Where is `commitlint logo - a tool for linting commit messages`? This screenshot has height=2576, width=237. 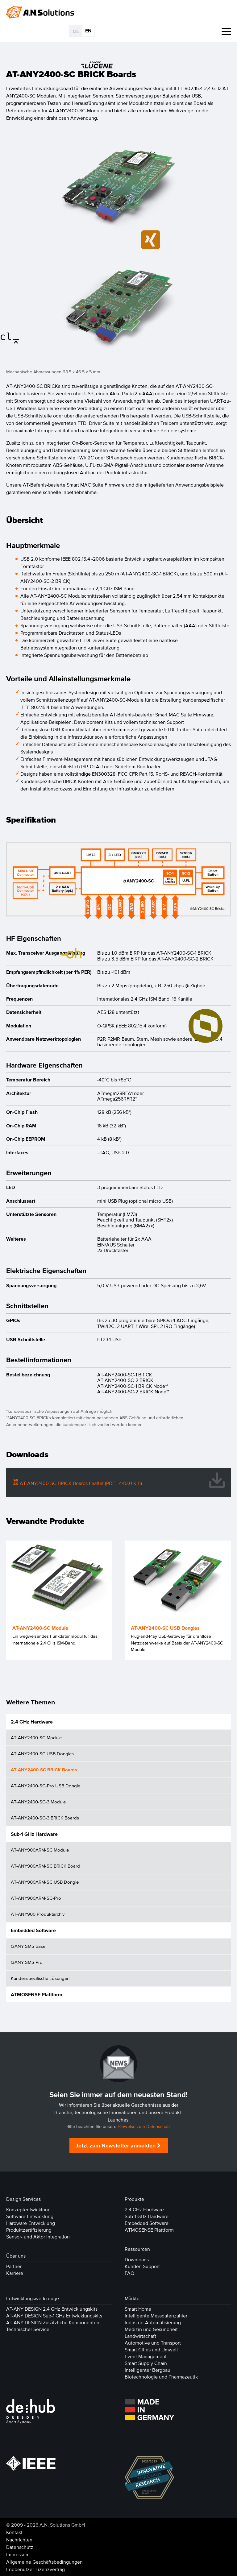
commitlint logo - a tool for linting commit messages is located at coordinates (10, 338).